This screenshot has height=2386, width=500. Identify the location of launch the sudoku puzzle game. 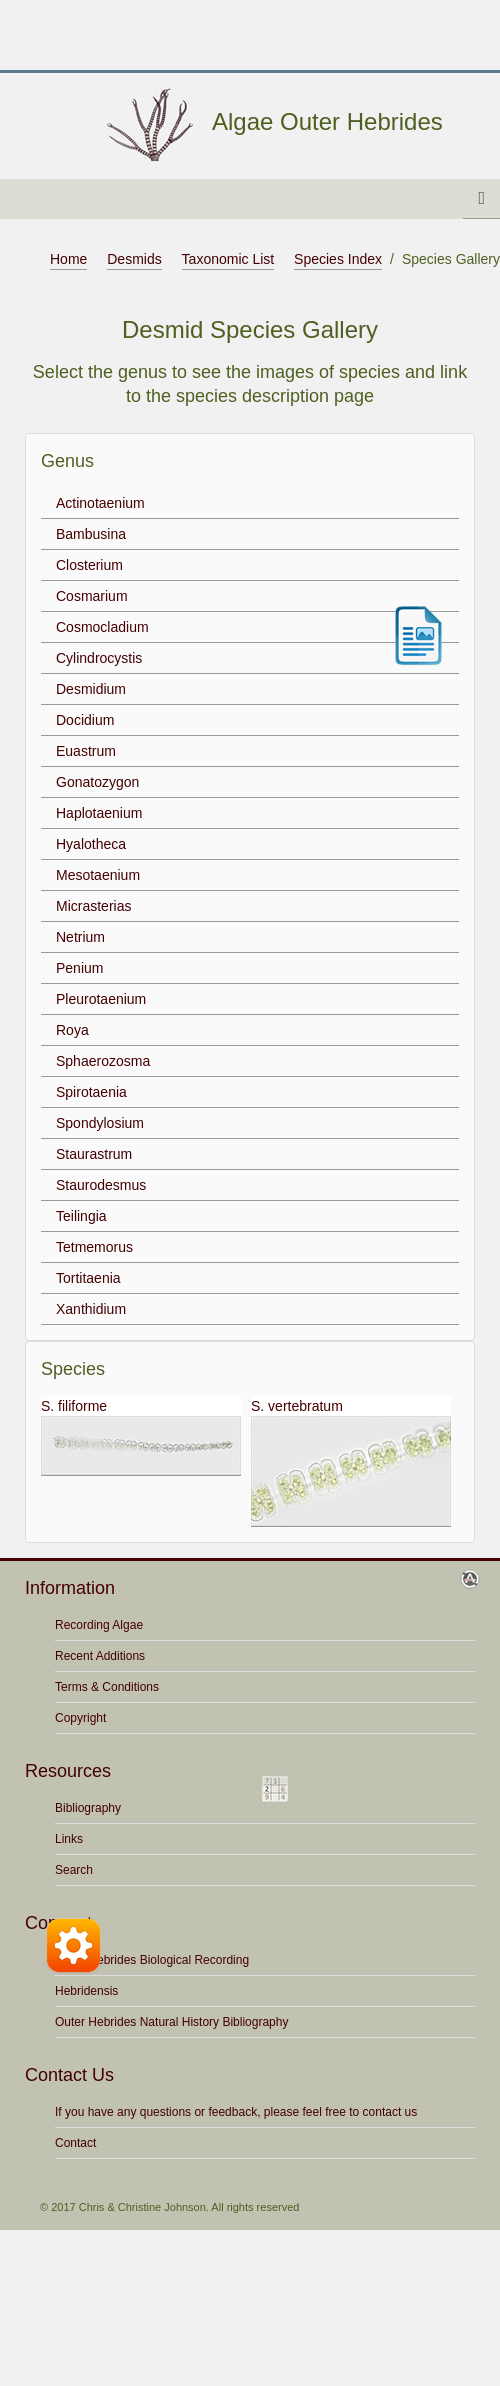
(275, 1789).